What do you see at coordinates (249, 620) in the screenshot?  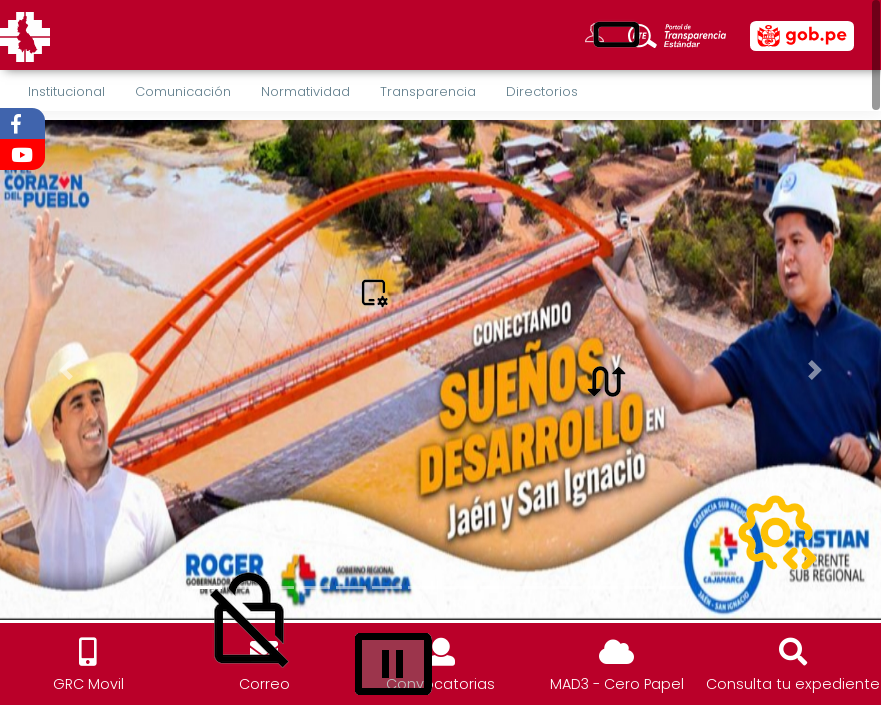 I see `indicates an unencrypted or insecure email connection` at bounding box center [249, 620].